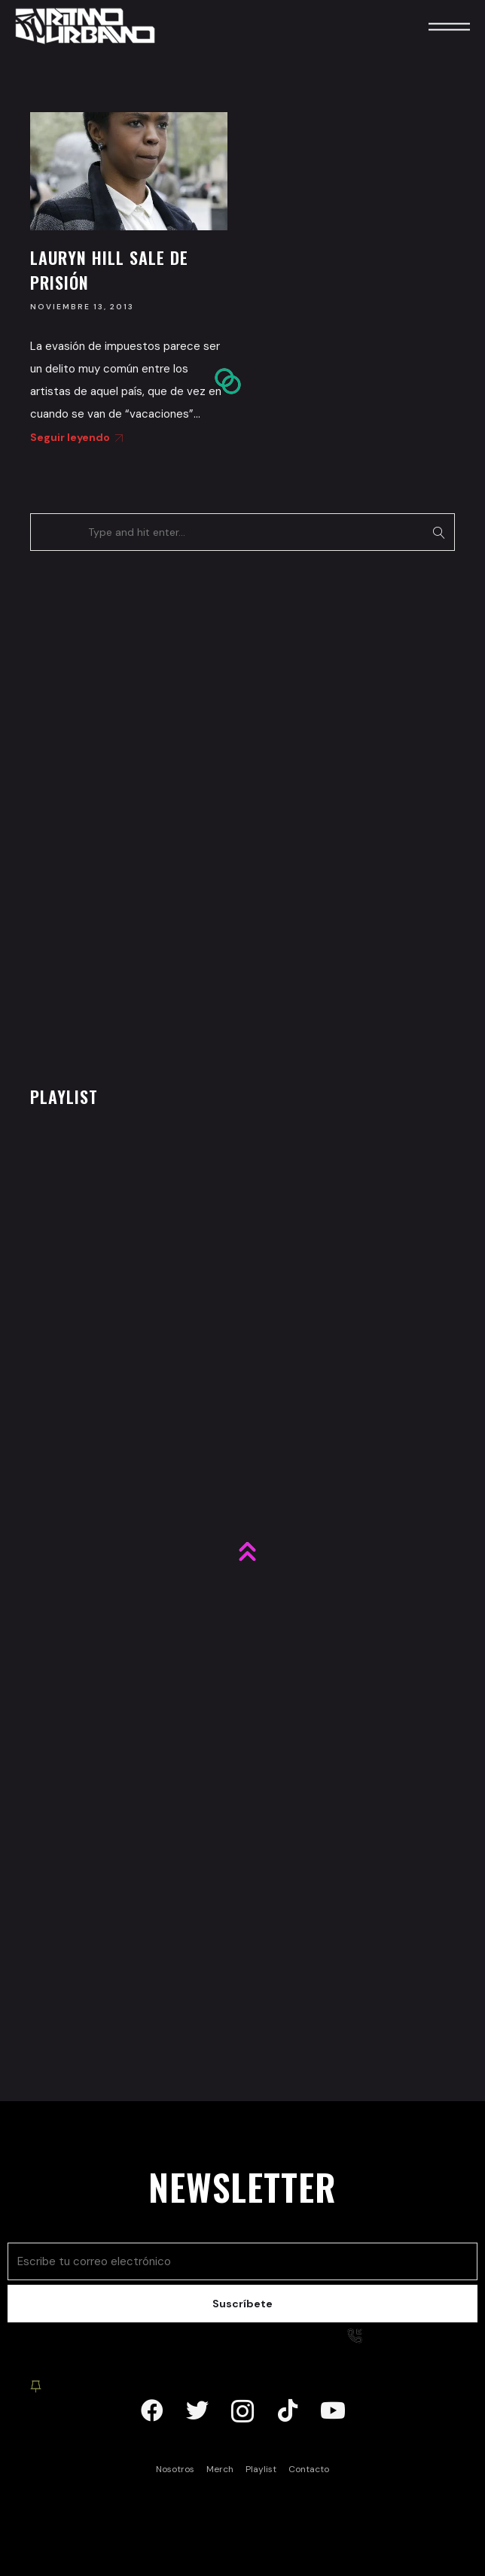 The image size is (485, 2576). What do you see at coordinates (247, 1551) in the screenshot?
I see `scroll to top of page` at bounding box center [247, 1551].